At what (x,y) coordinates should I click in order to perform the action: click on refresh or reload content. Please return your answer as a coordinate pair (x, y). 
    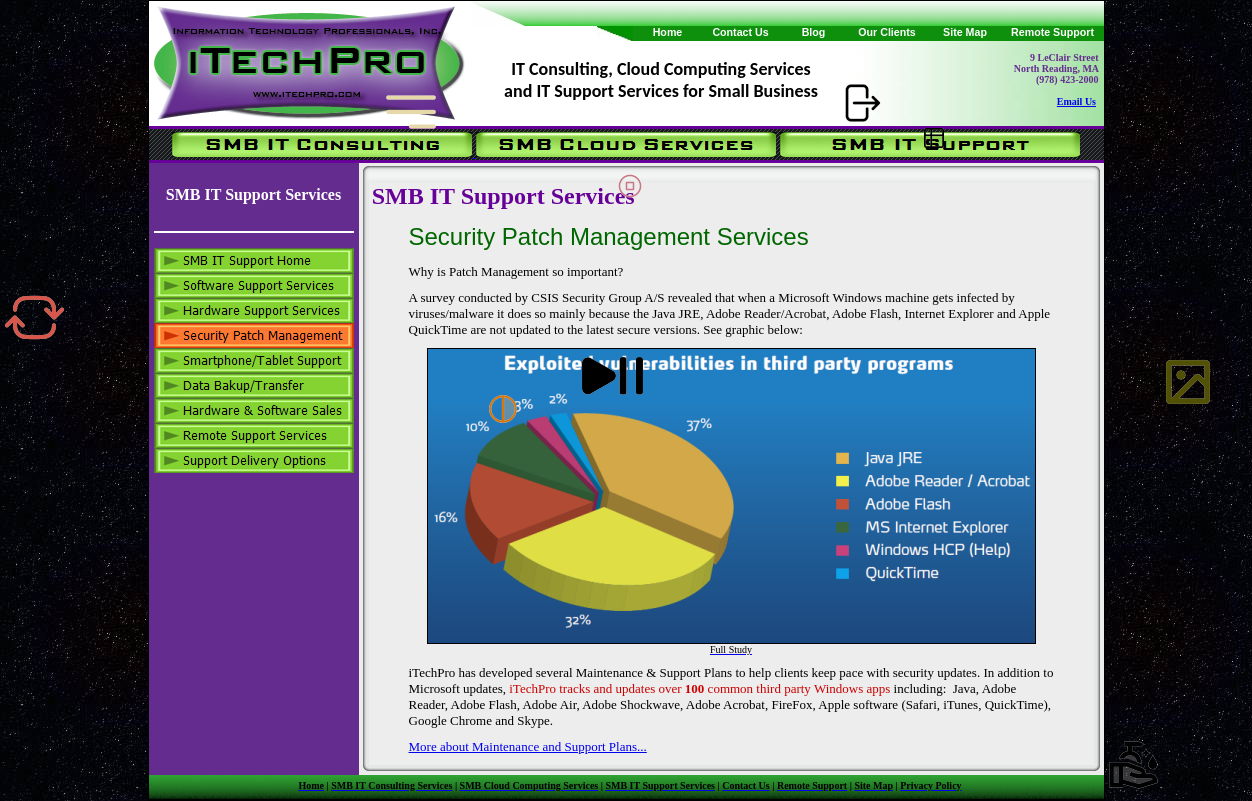
    Looking at the image, I should click on (34, 317).